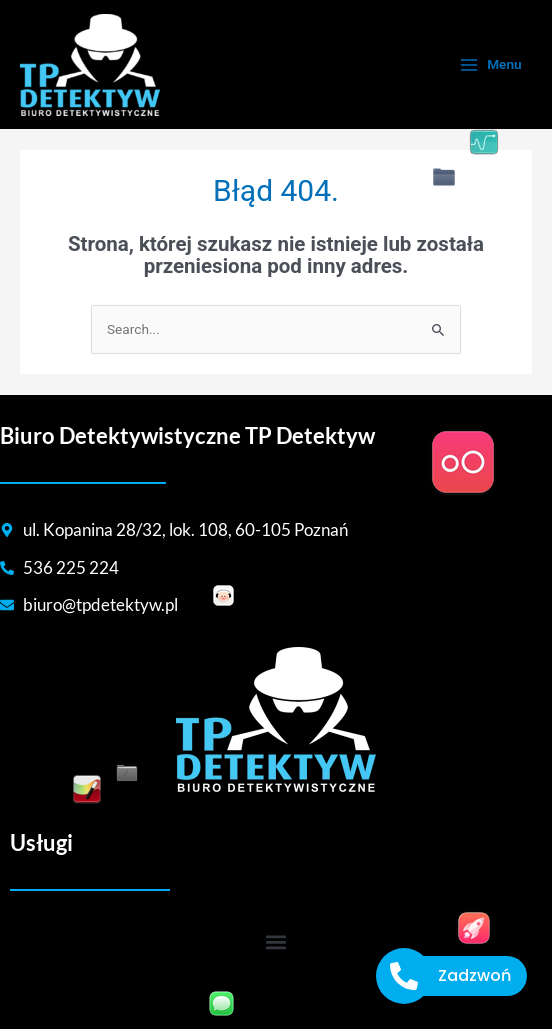 This screenshot has width=552, height=1029. I want to click on open polari IRC chat application, so click(221, 1003).